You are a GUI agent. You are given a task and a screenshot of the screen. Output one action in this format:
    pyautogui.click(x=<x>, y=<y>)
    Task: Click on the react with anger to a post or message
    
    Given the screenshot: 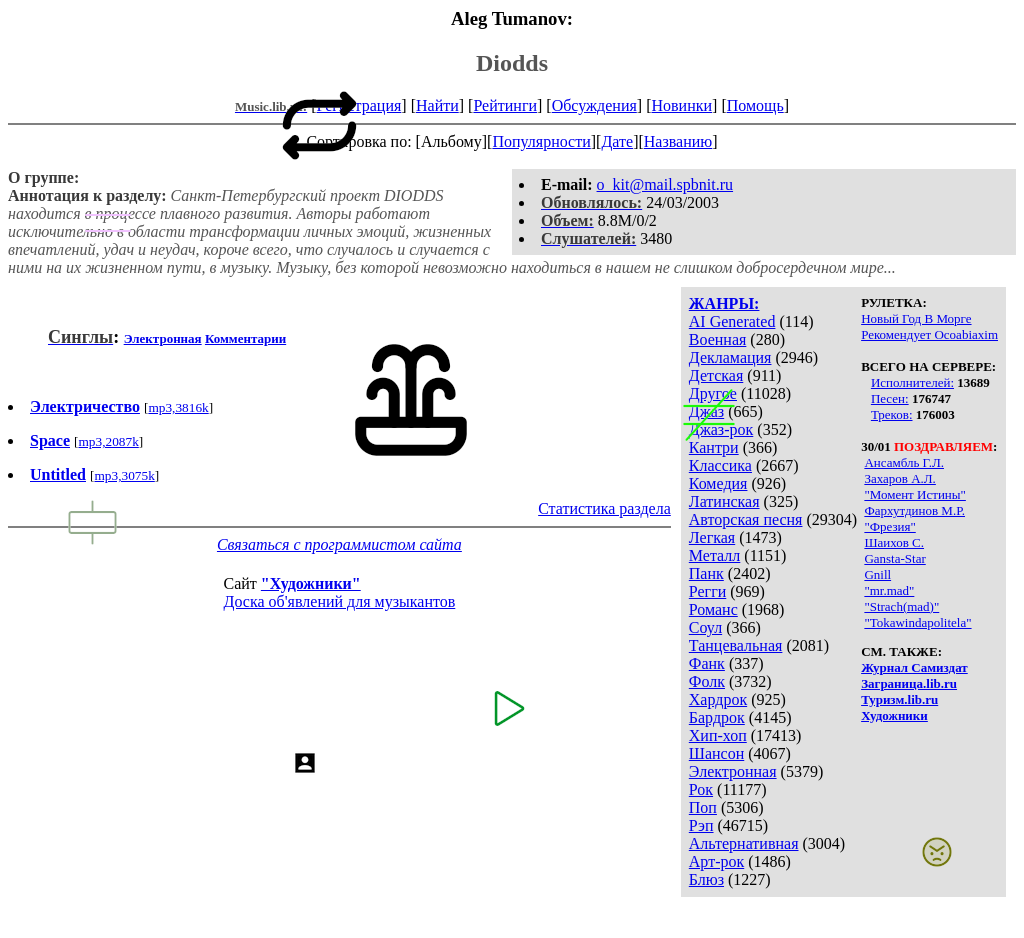 What is the action you would take?
    pyautogui.click(x=937, y=852)
    